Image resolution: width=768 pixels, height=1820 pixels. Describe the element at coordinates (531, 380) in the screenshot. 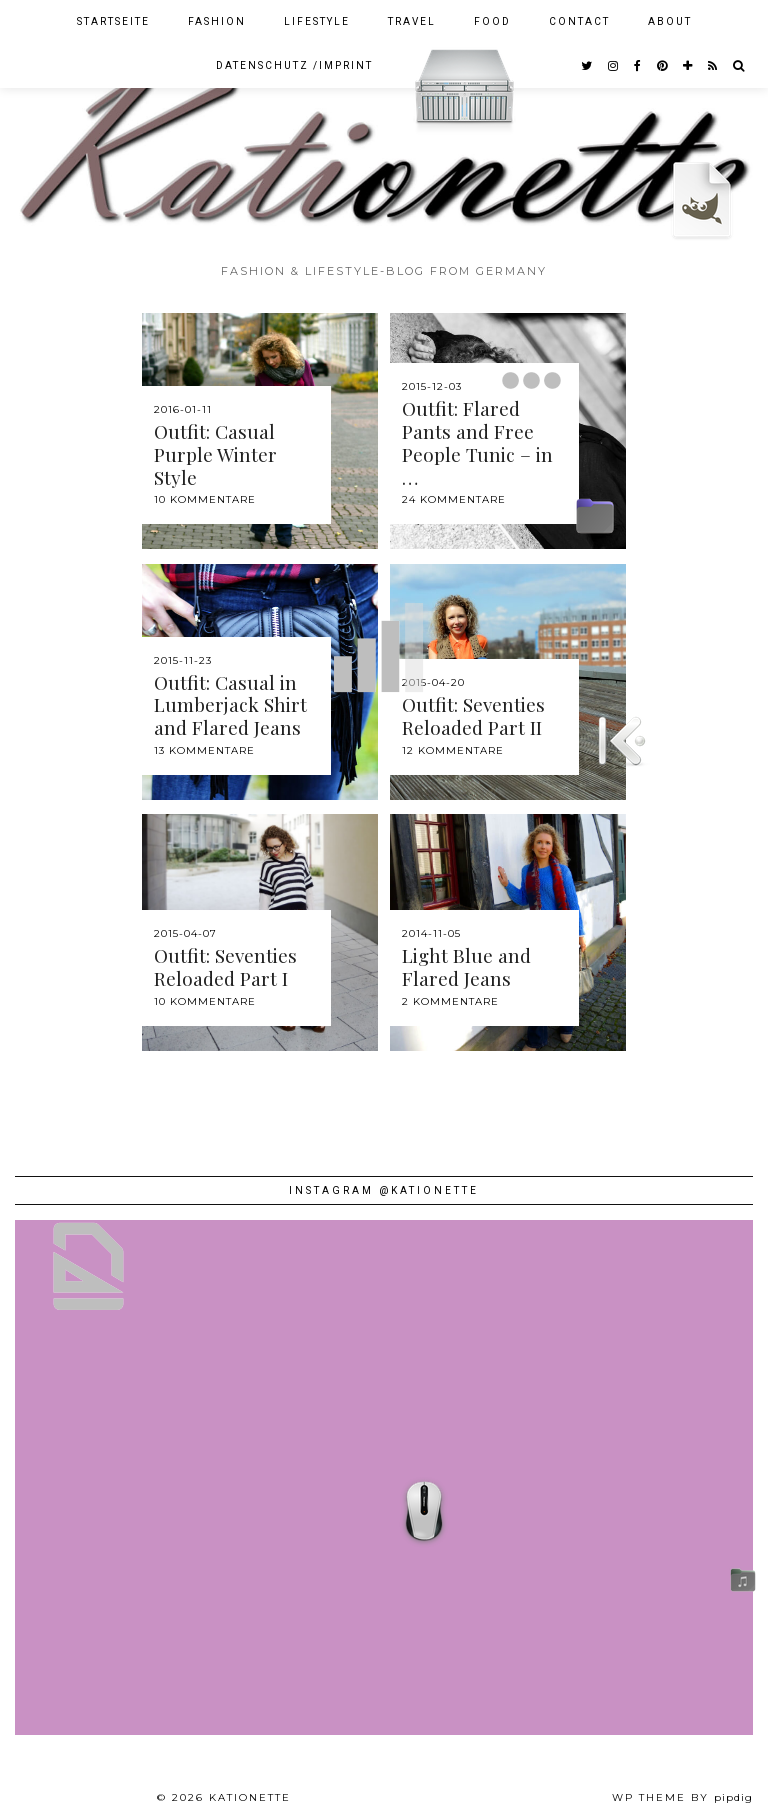

I see `content is loading` at that location.